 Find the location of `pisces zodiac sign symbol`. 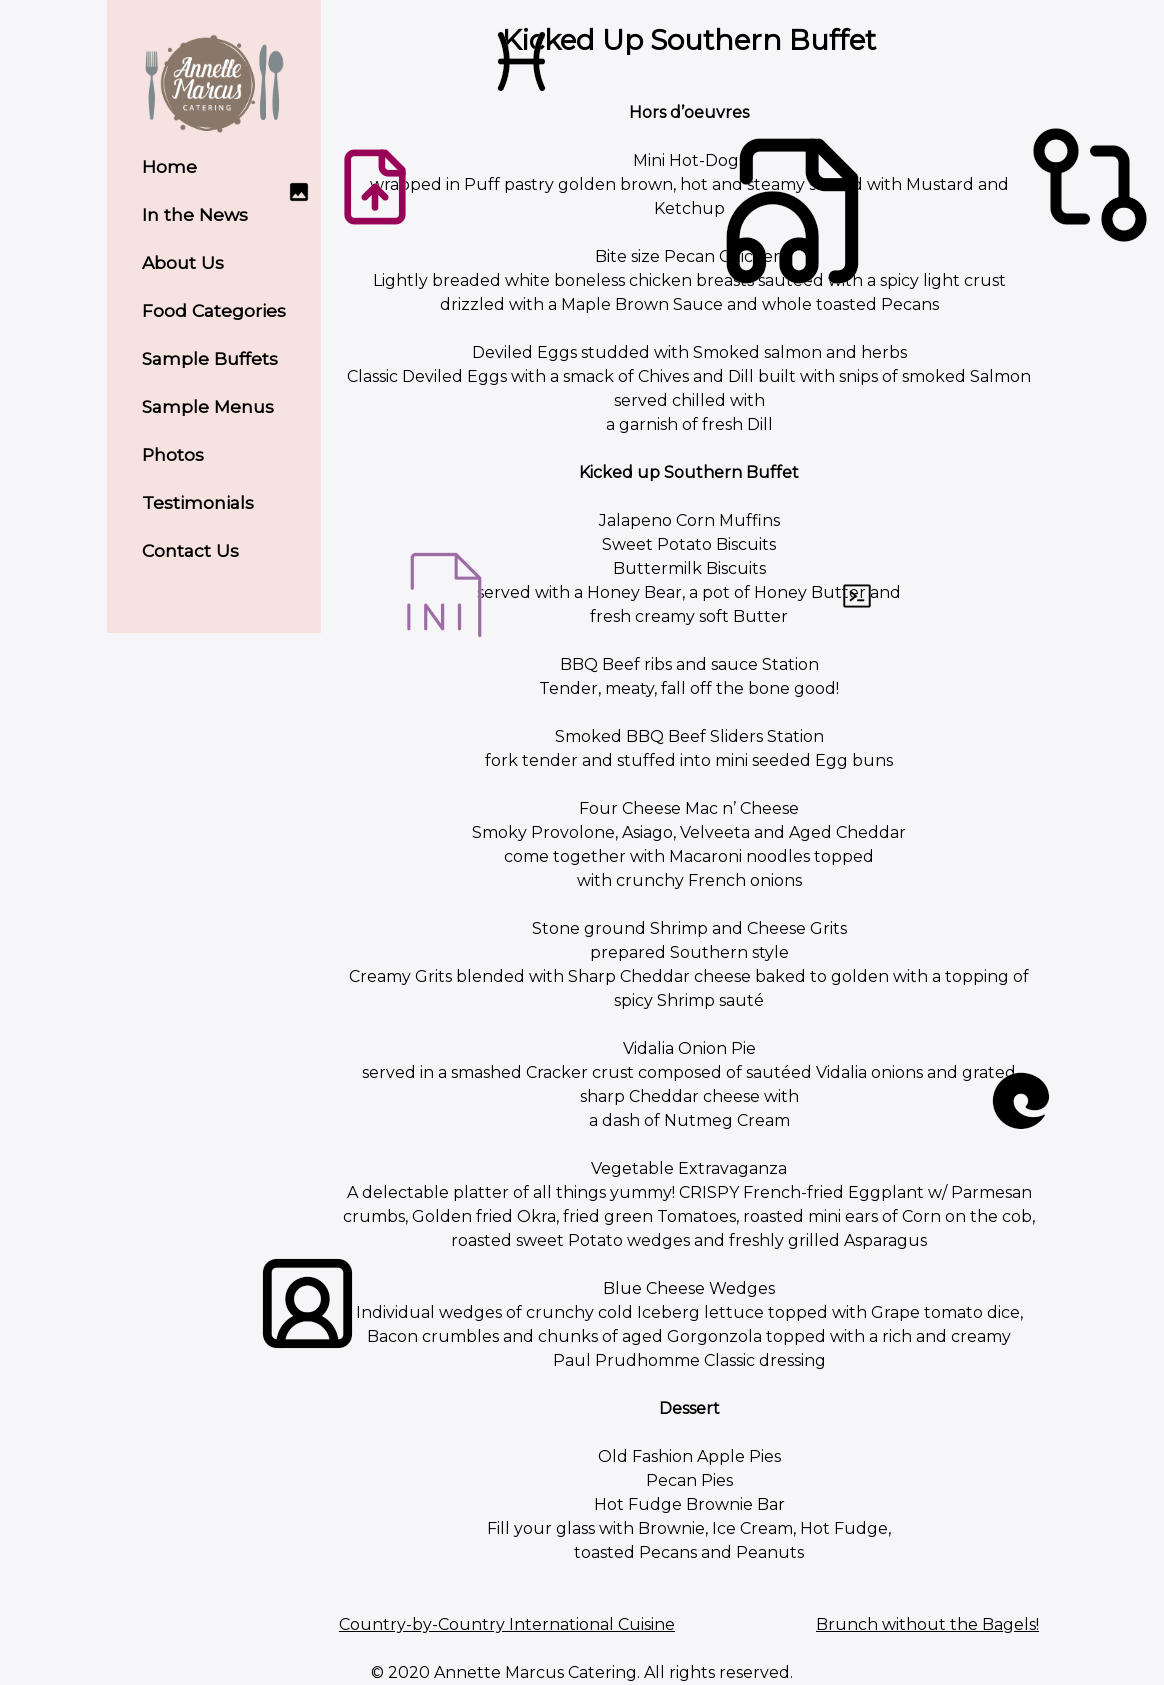

pisces zodiac sign symbol is located at coordinates (521, 61).